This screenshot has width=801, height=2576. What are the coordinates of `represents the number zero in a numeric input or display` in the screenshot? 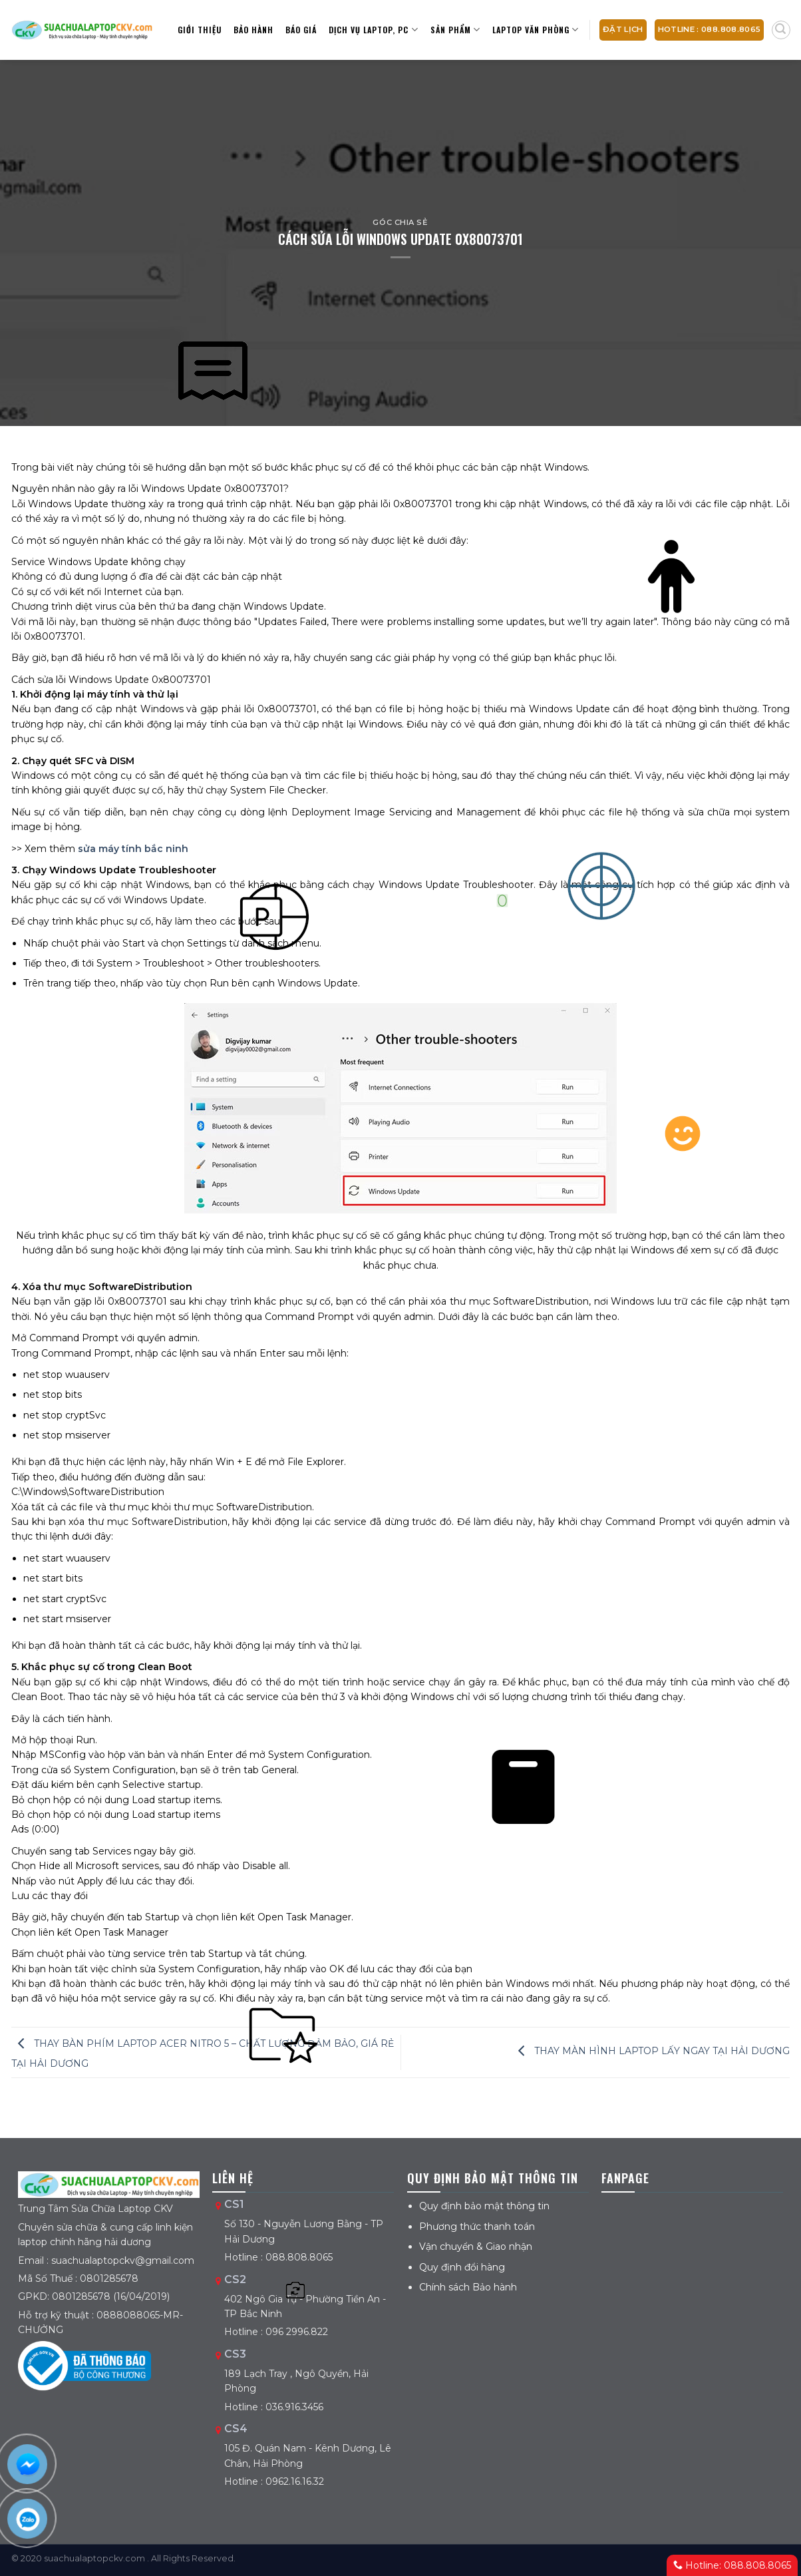 It's located at (502, 901).